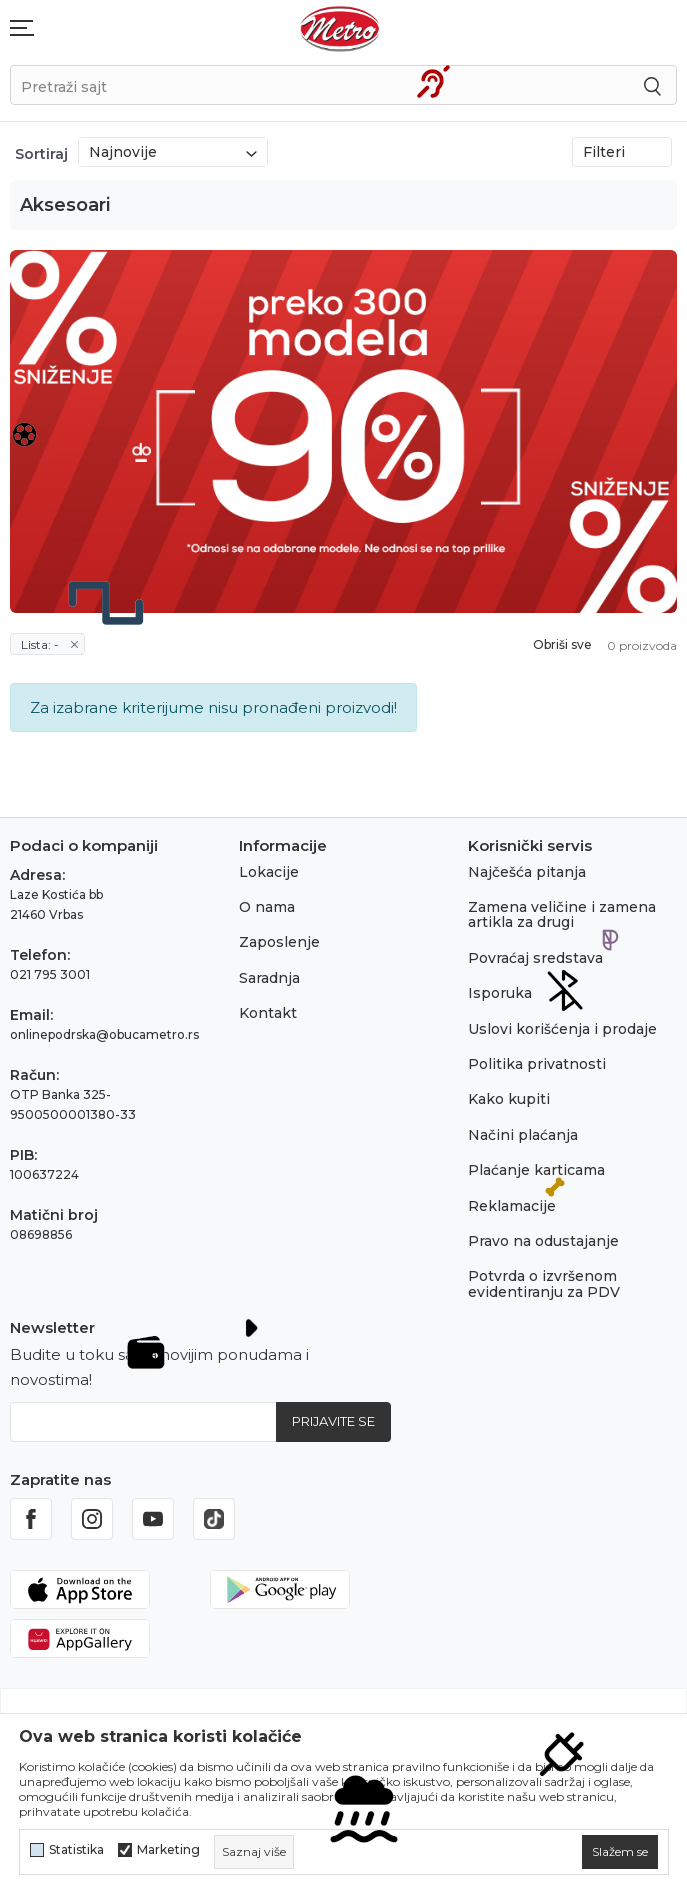 Image resolution: width=687 pixels, height=1897 pixels. I want to click on connect to a power source, so click(561, 1755).